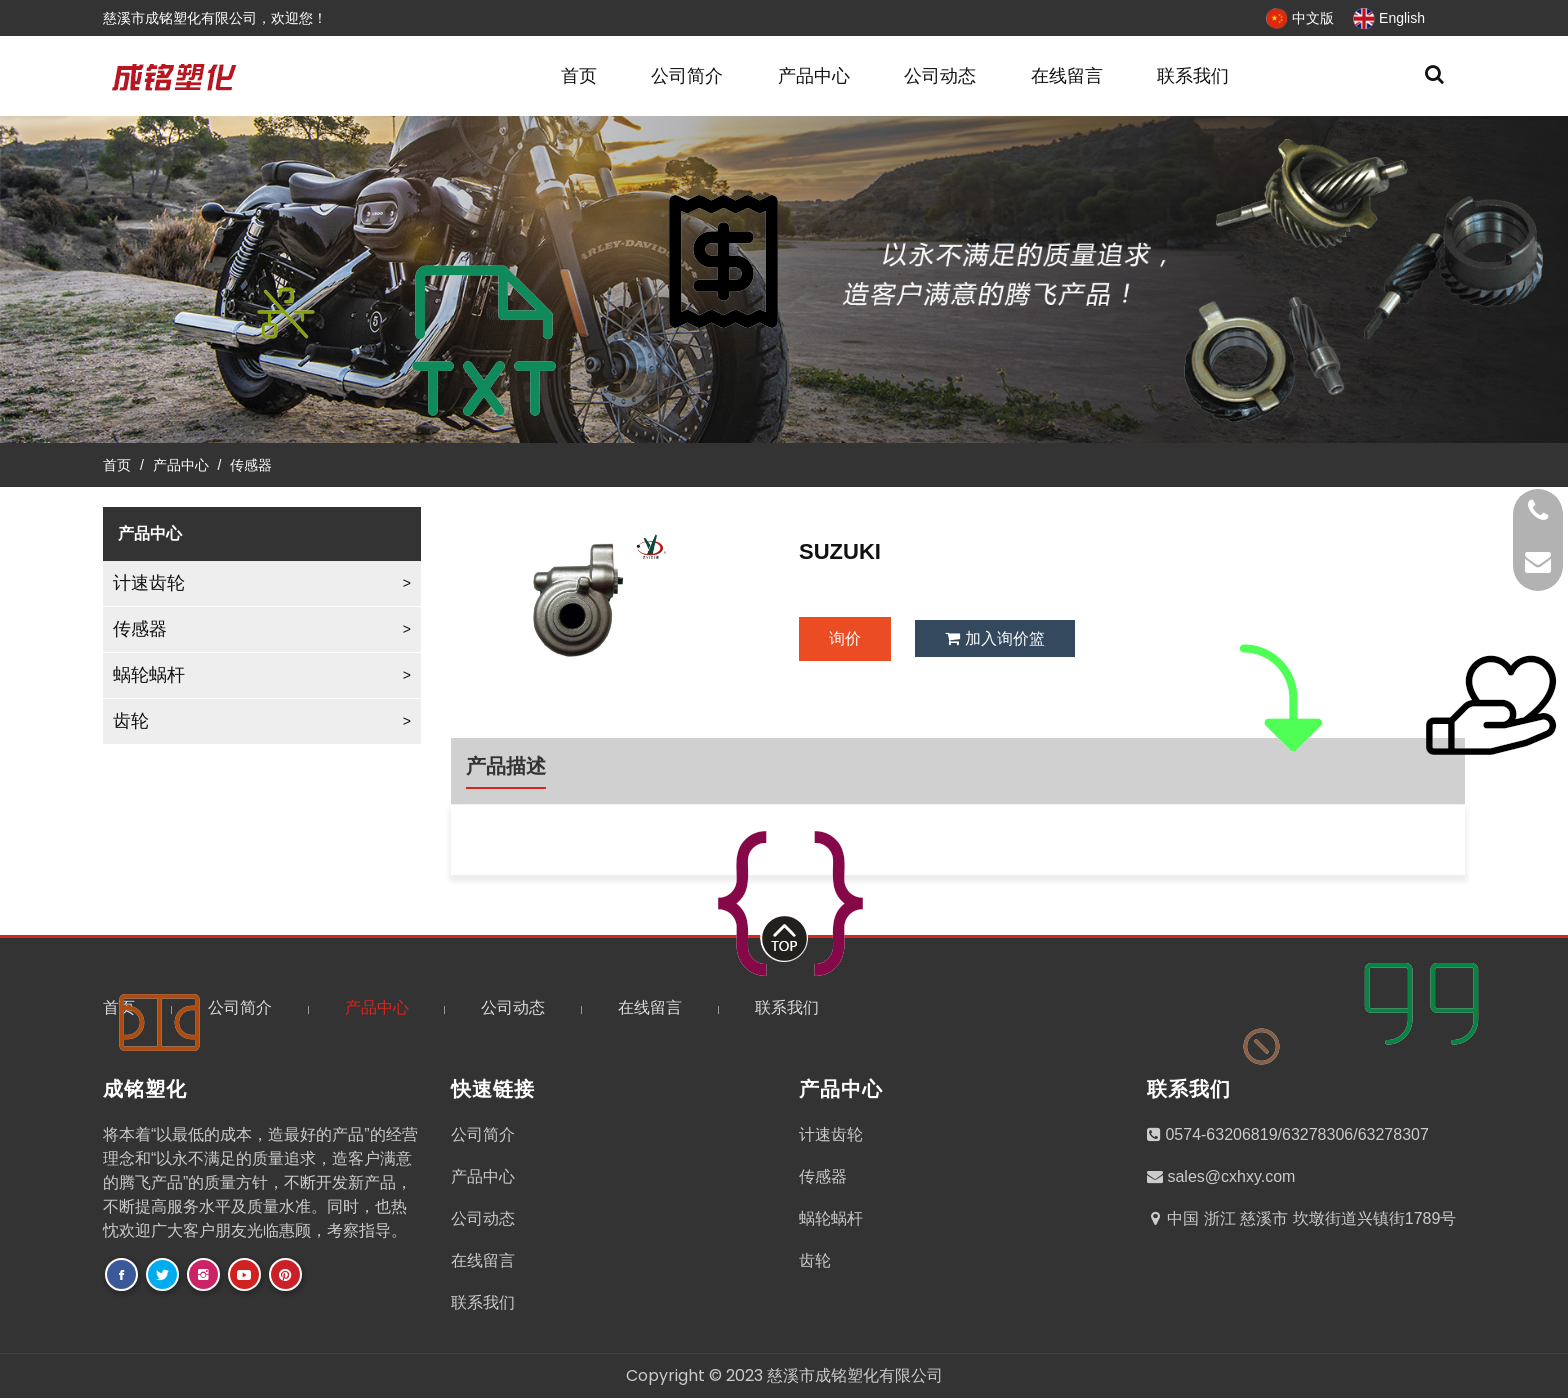 The width and height of the screenshot is (1568, 1398). What do you see at coordinates (790, 903) in the screenshot?
I see `indicates a namespace or module in code` at bounding box center [790, 903].